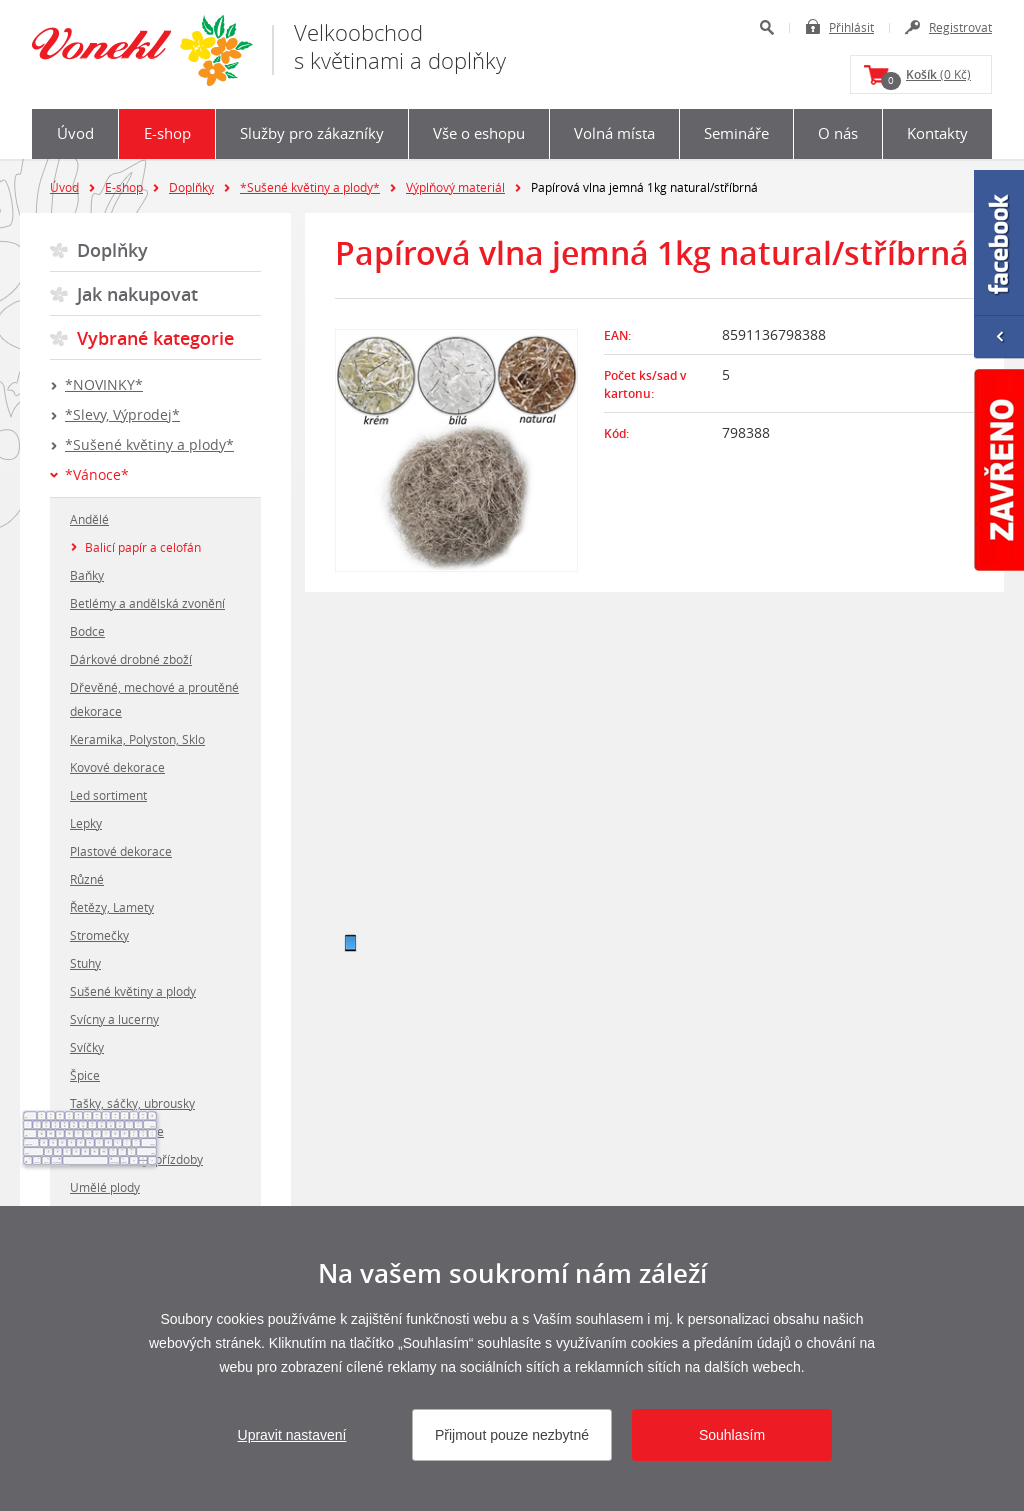 Image resolution: width=1024 pixels, height=1511 pixels. What do you see at coordinates (350, 941) in the screenshot?
I see `iPad Mini 3 device icon in system settings` at bounding box center [350, 941].